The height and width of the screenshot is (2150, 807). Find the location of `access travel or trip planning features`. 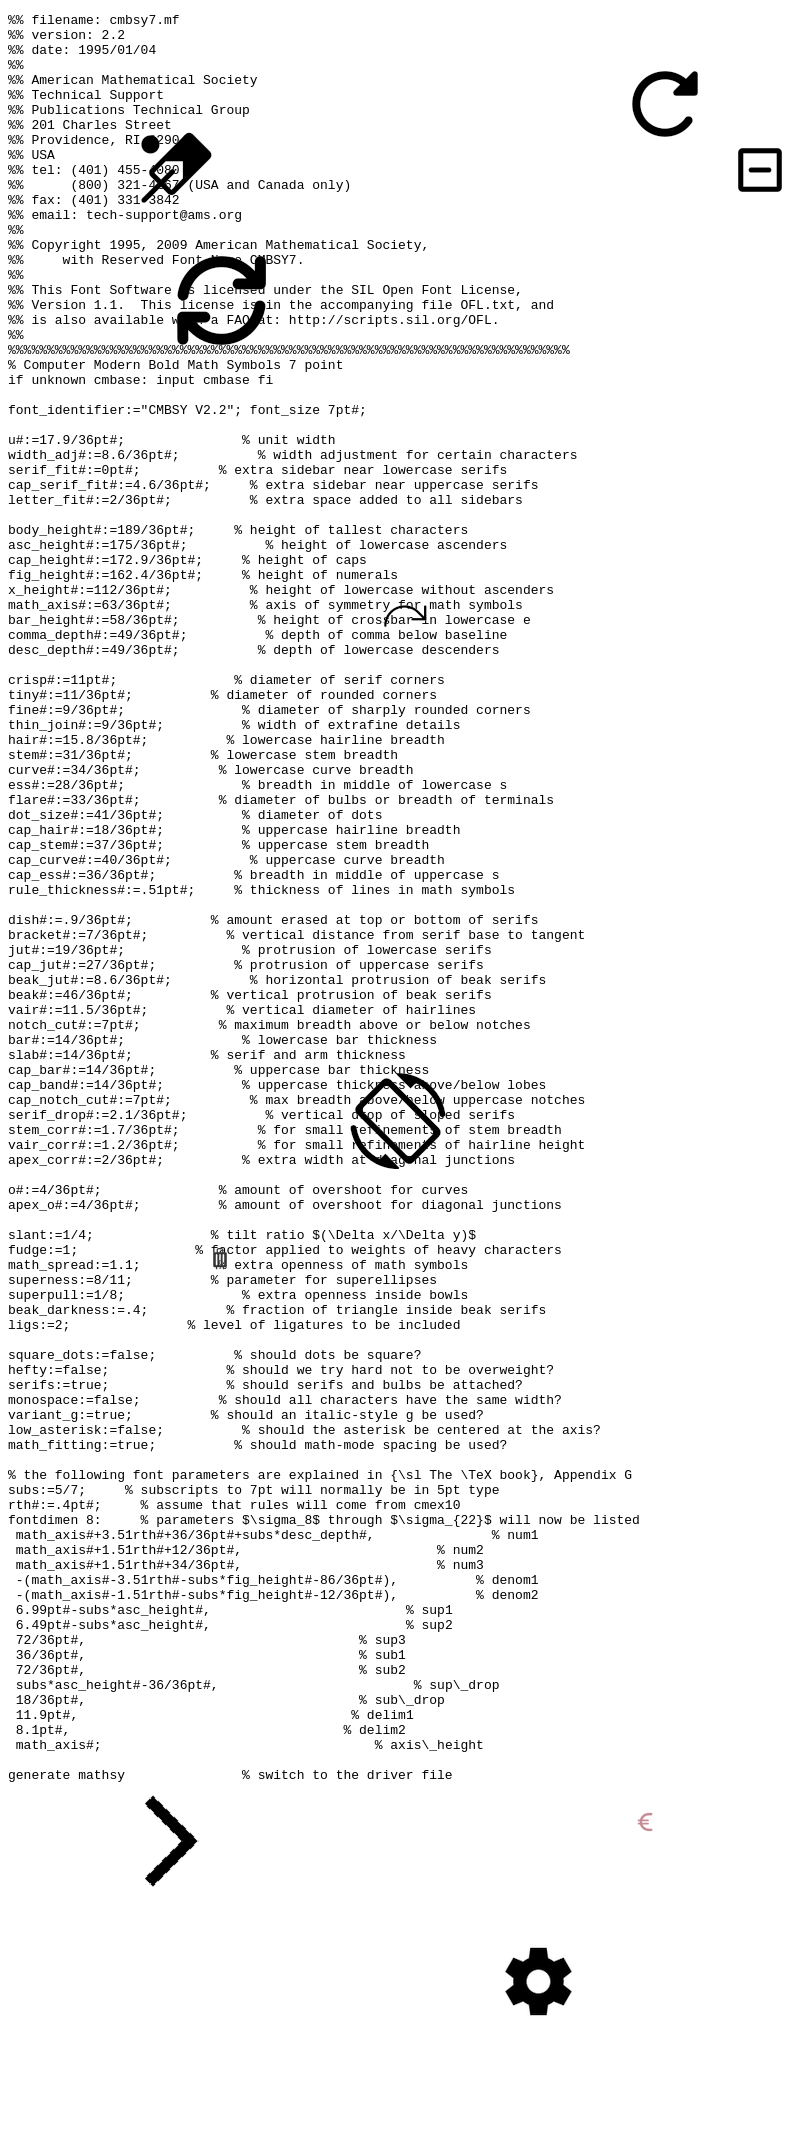

access travel or trip planning features is located at coordinates (220, 1259).